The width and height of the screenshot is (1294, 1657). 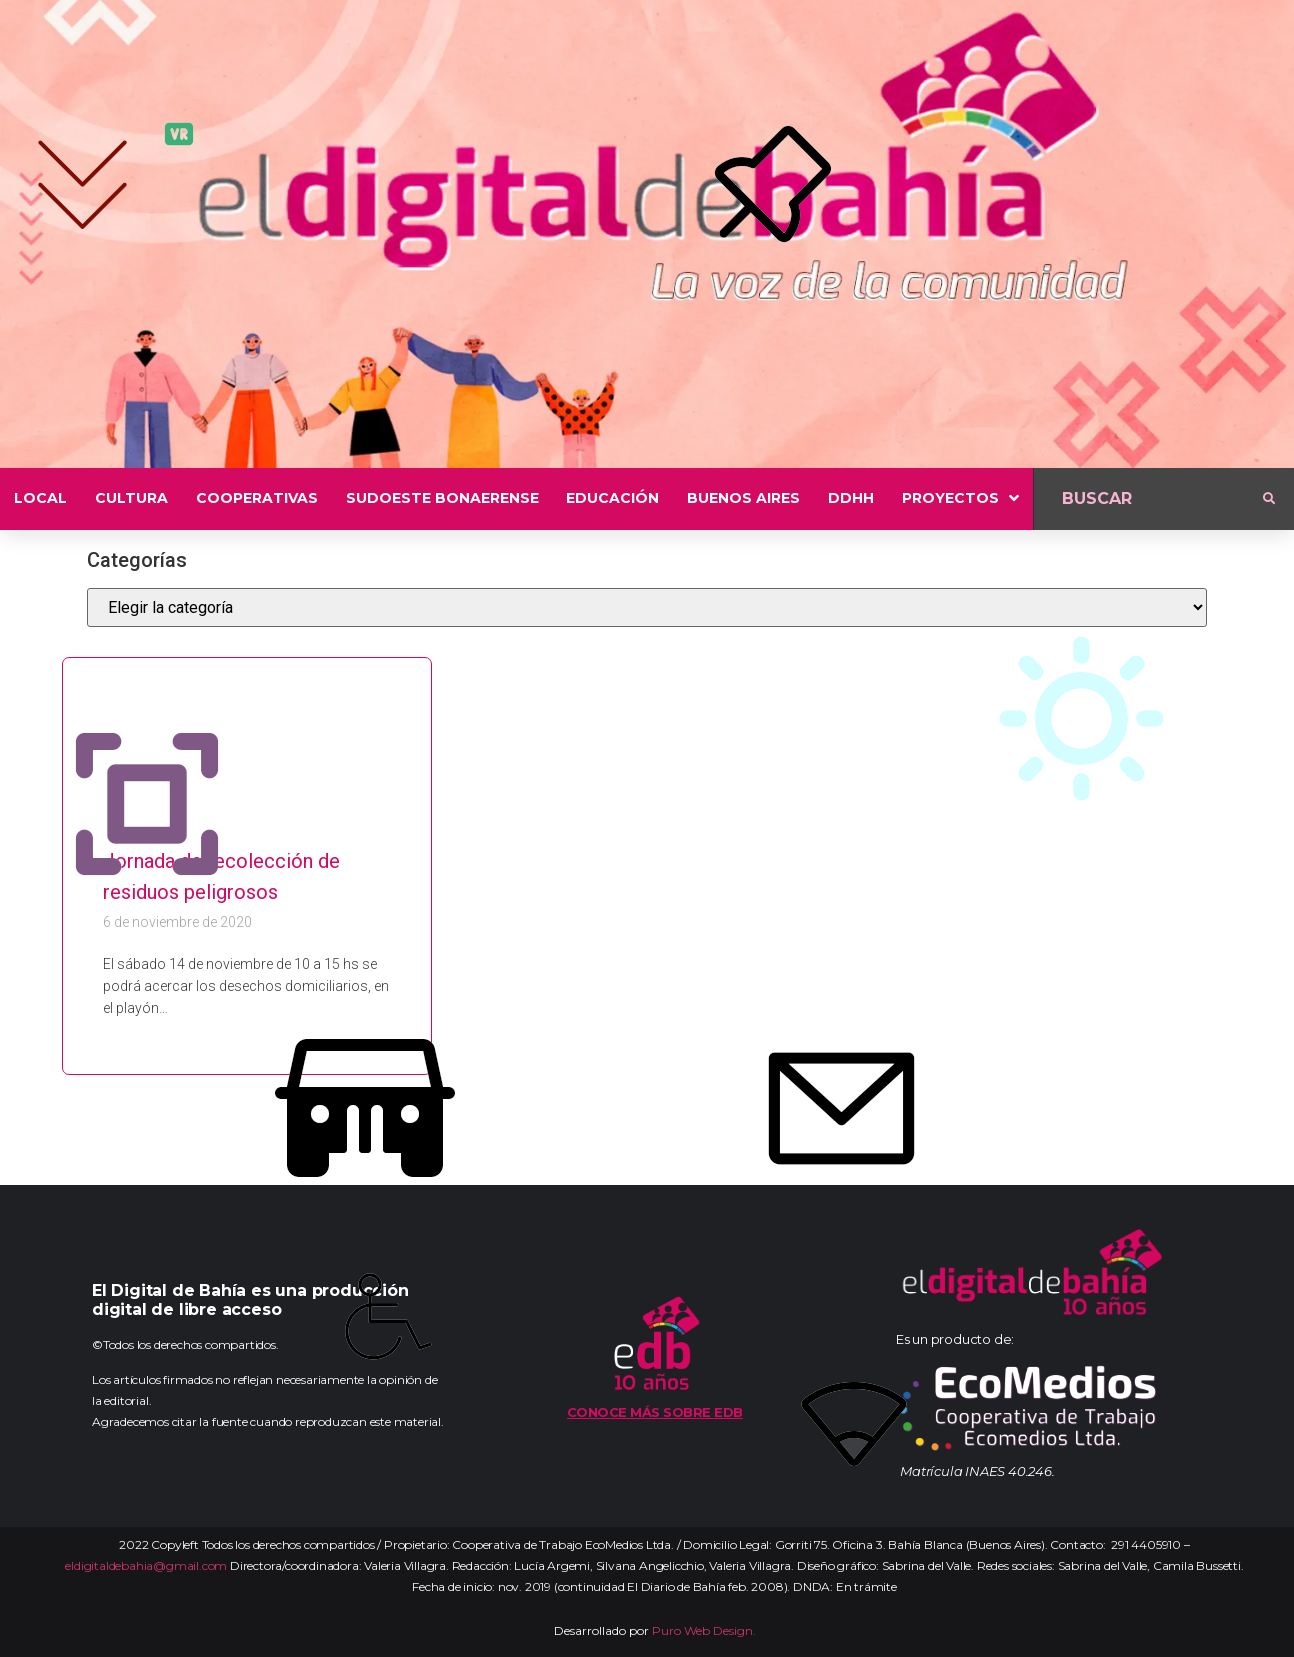 I want to click on scan a QR code or barcode, so click(x=147, y=804).